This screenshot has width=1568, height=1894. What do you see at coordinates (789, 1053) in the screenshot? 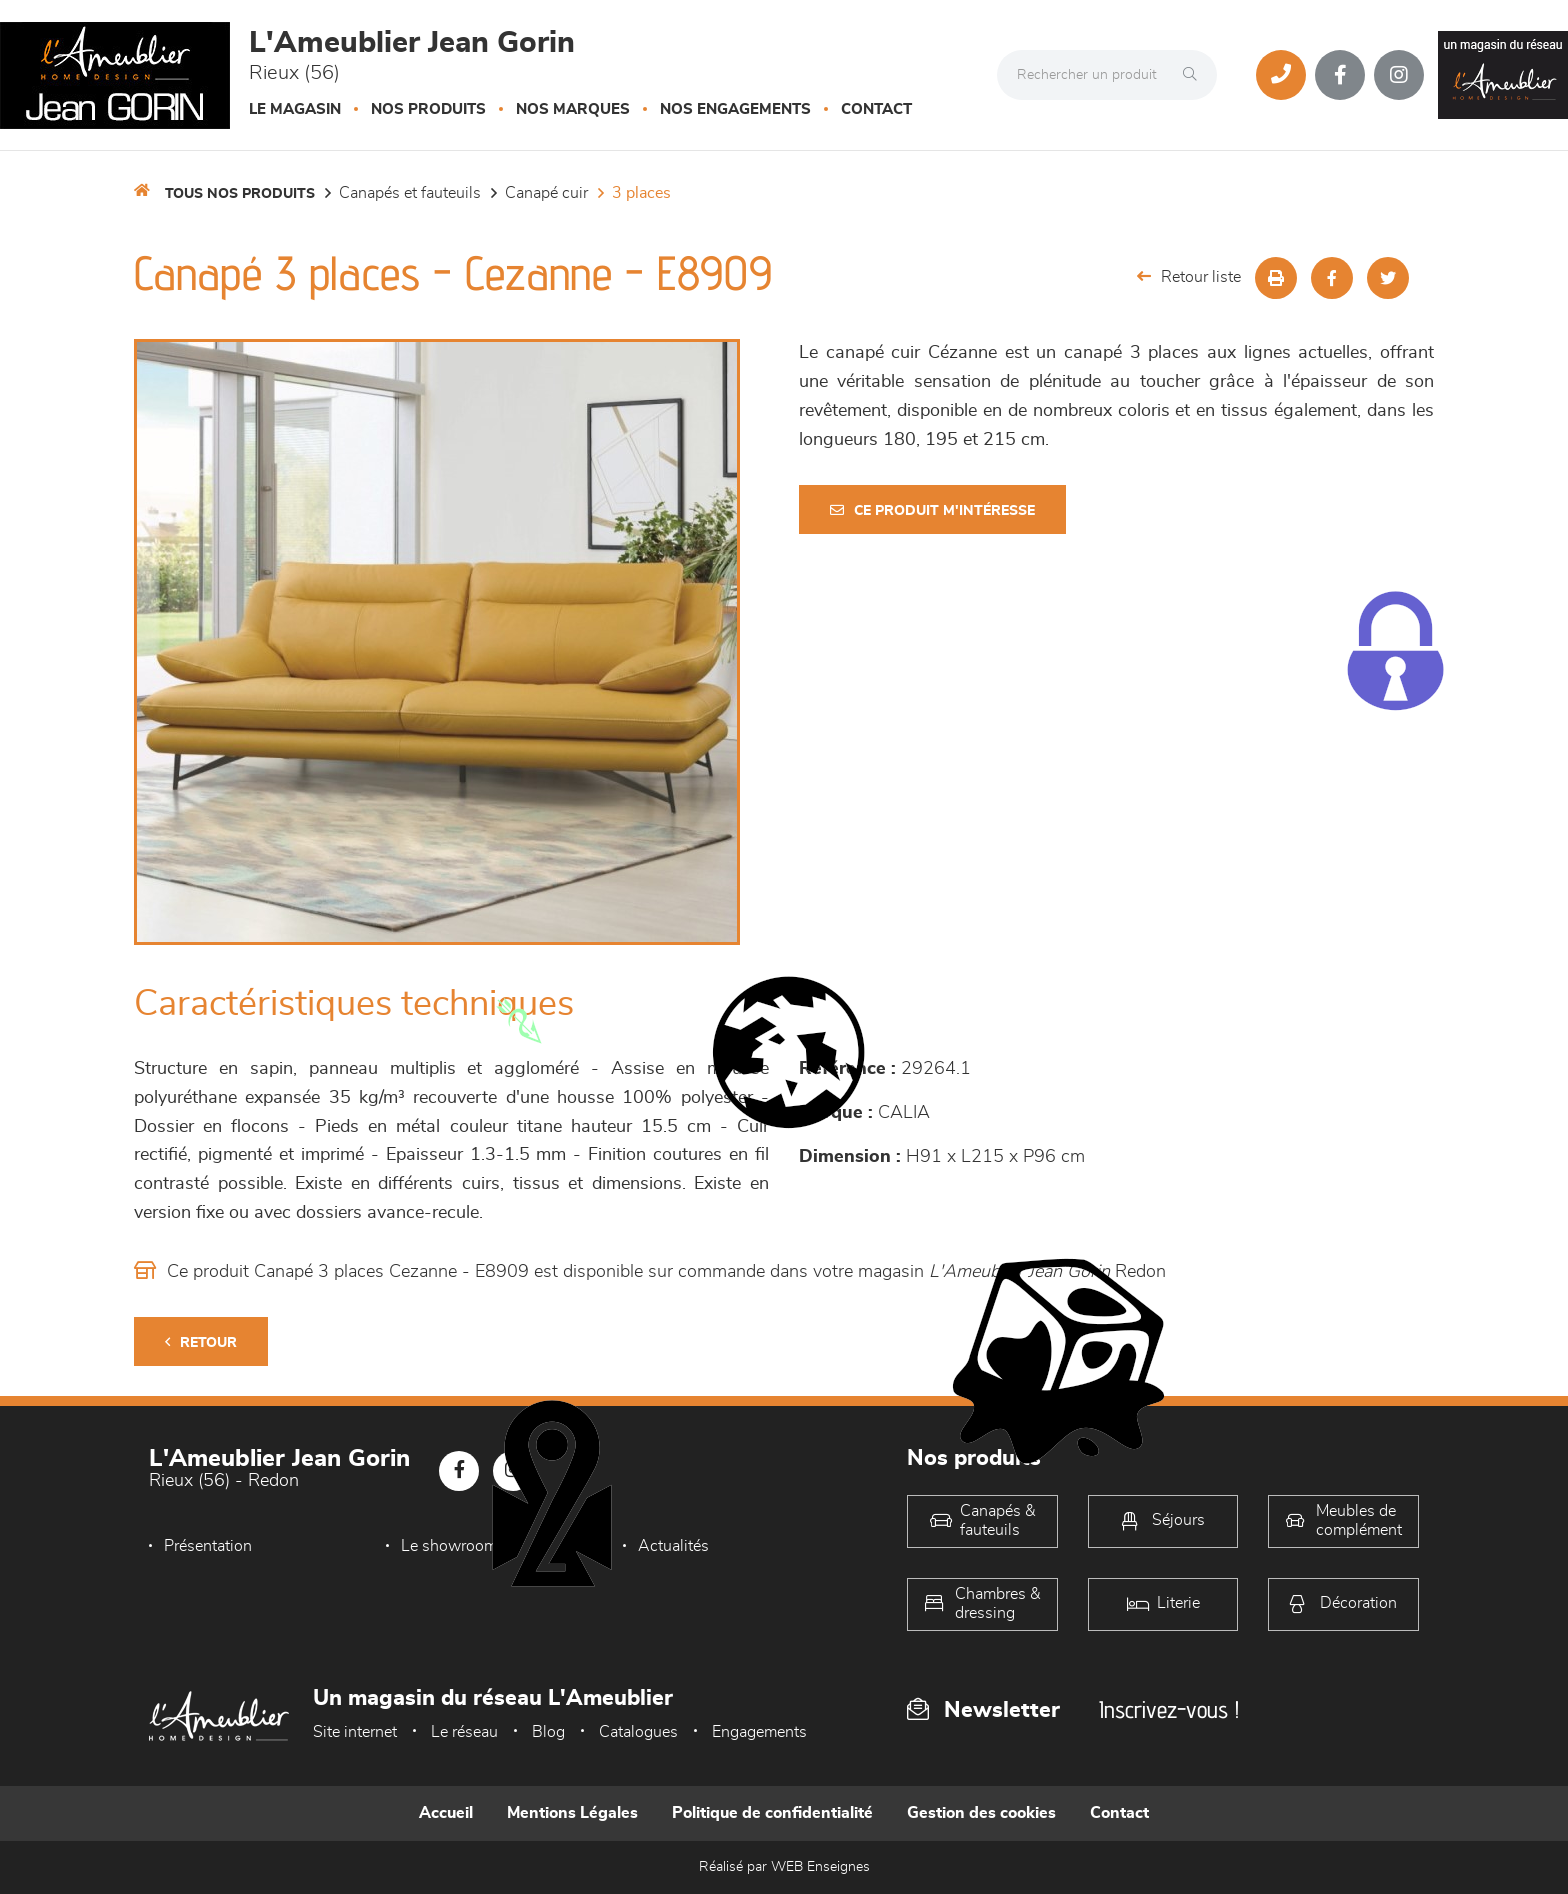
I see `view world map or global overview` at bounding box center [789, 1053].